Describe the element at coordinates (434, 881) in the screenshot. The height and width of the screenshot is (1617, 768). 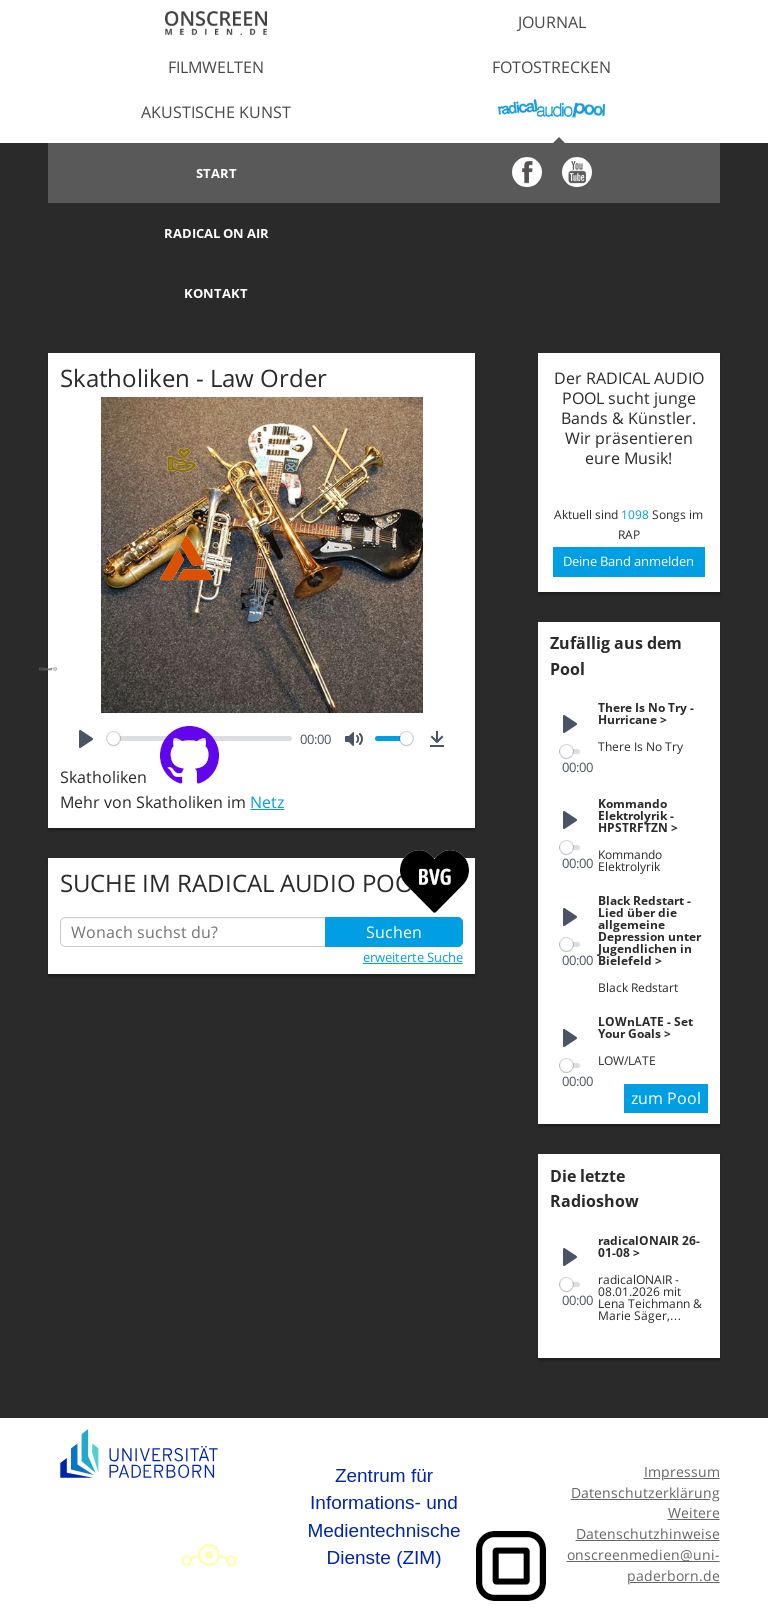
I see `BVG (Berlin public transit) app or service` at that location.